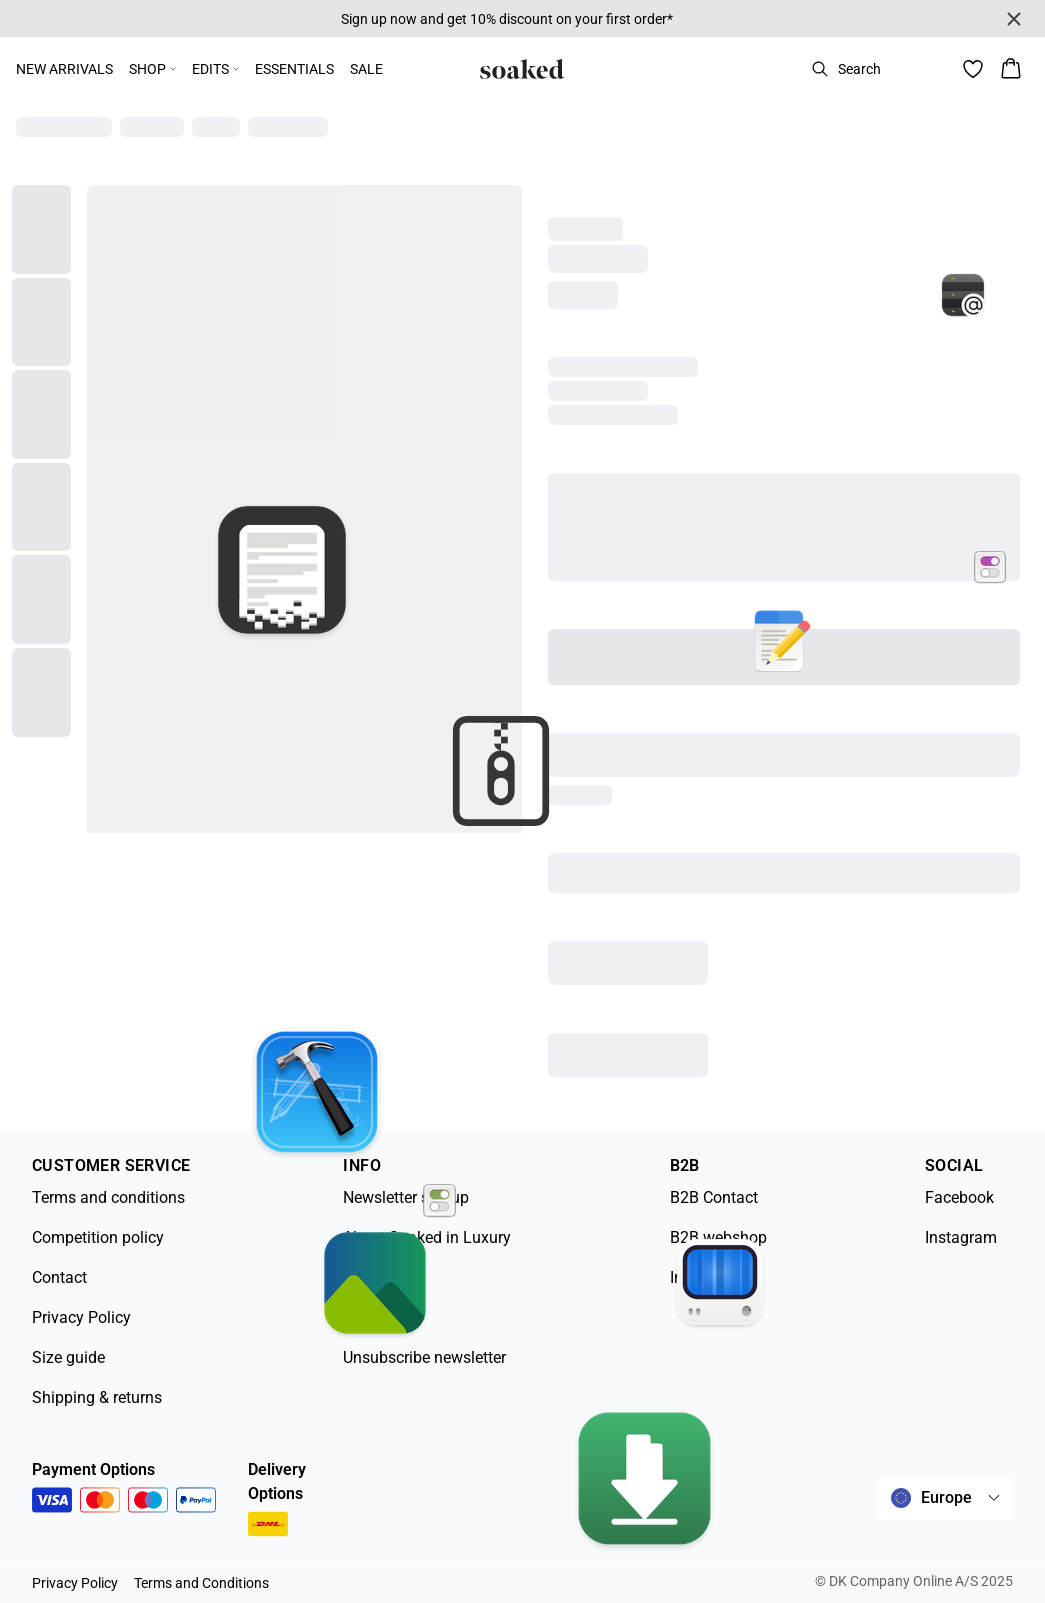 The image size is (1045, 1603). I want to click on open the text editor application, so click(779, 641).